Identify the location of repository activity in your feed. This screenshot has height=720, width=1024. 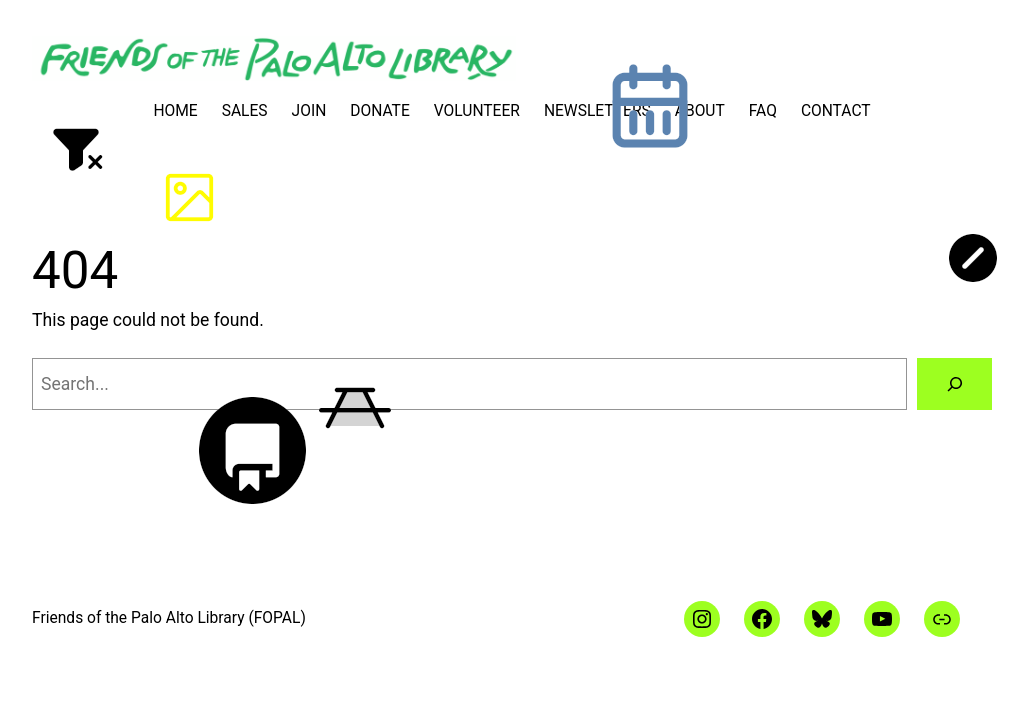
(252, 450).